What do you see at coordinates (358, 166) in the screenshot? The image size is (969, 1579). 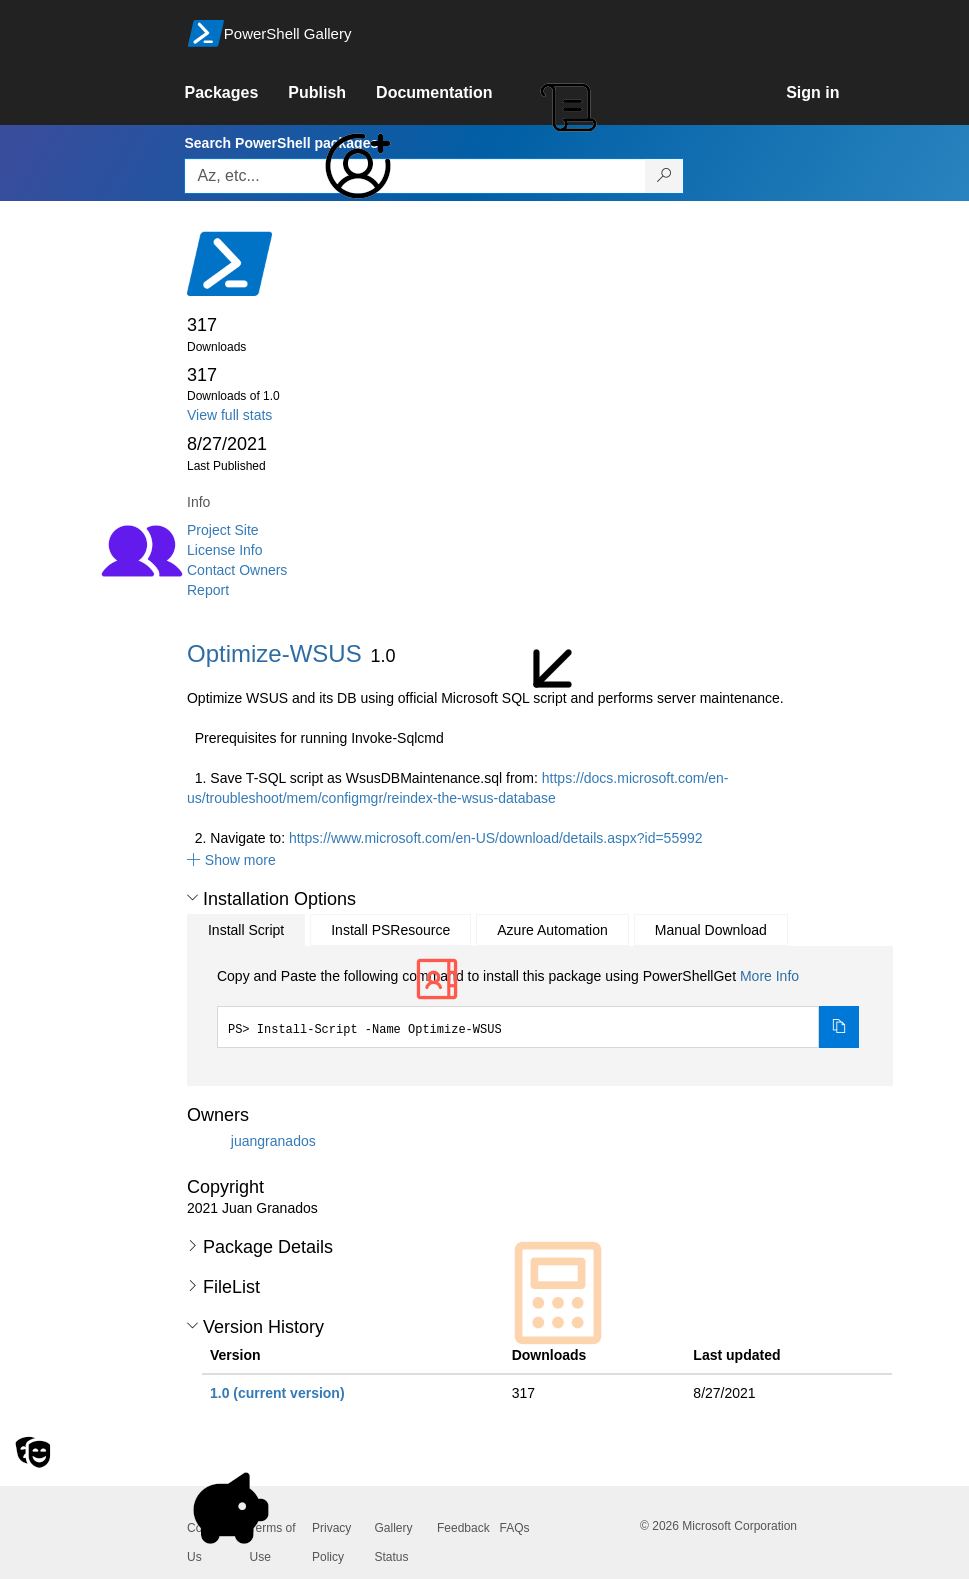 I see `add a new user or contact` at bounding box center [358, 166].